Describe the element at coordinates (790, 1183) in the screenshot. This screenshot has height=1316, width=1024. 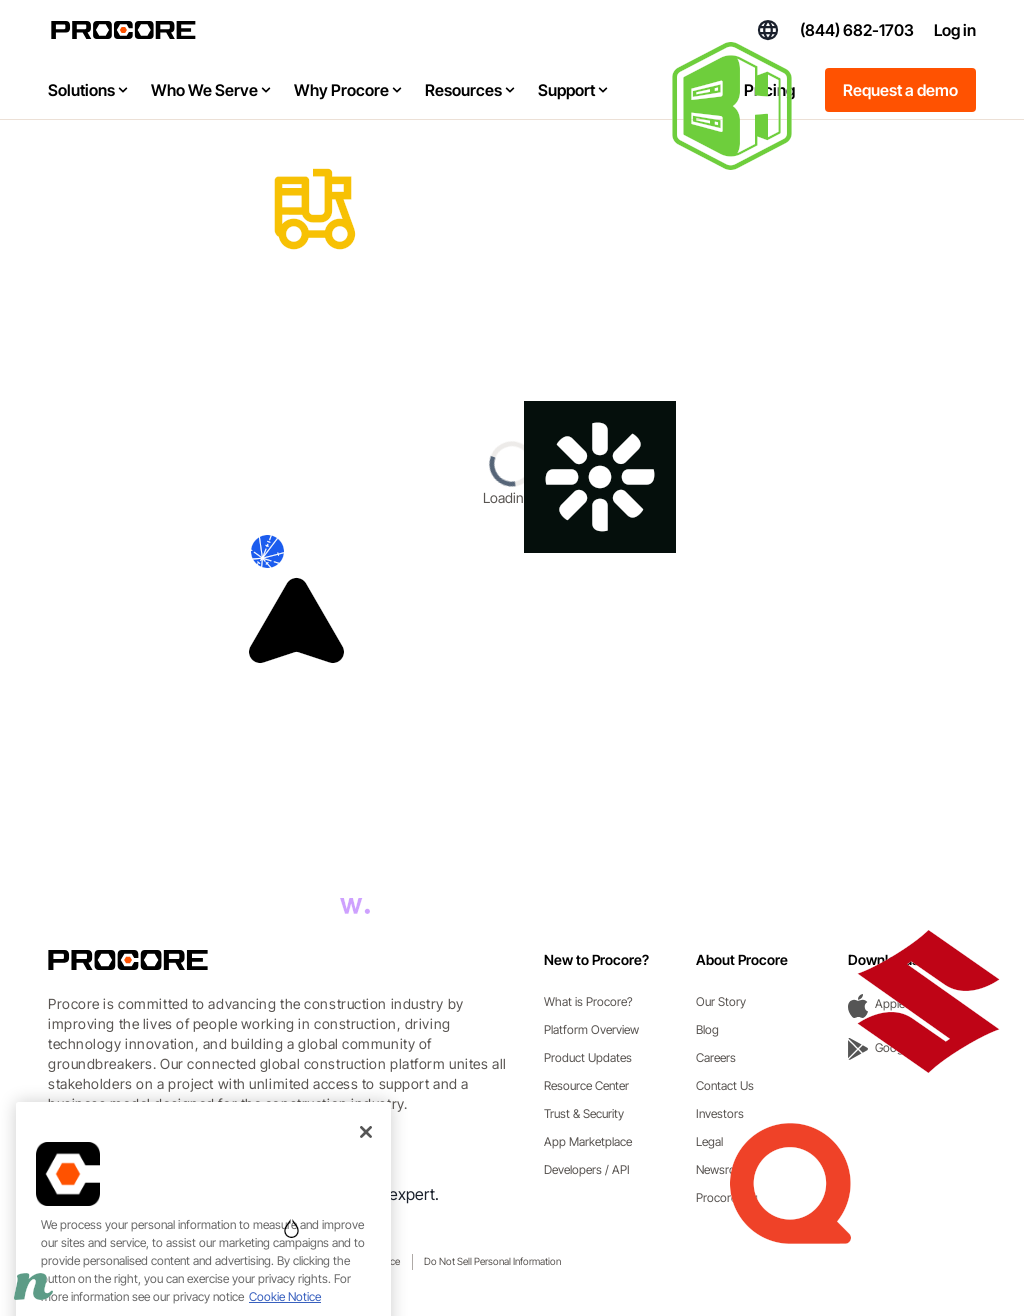
I see `open the Quora app` at that location.